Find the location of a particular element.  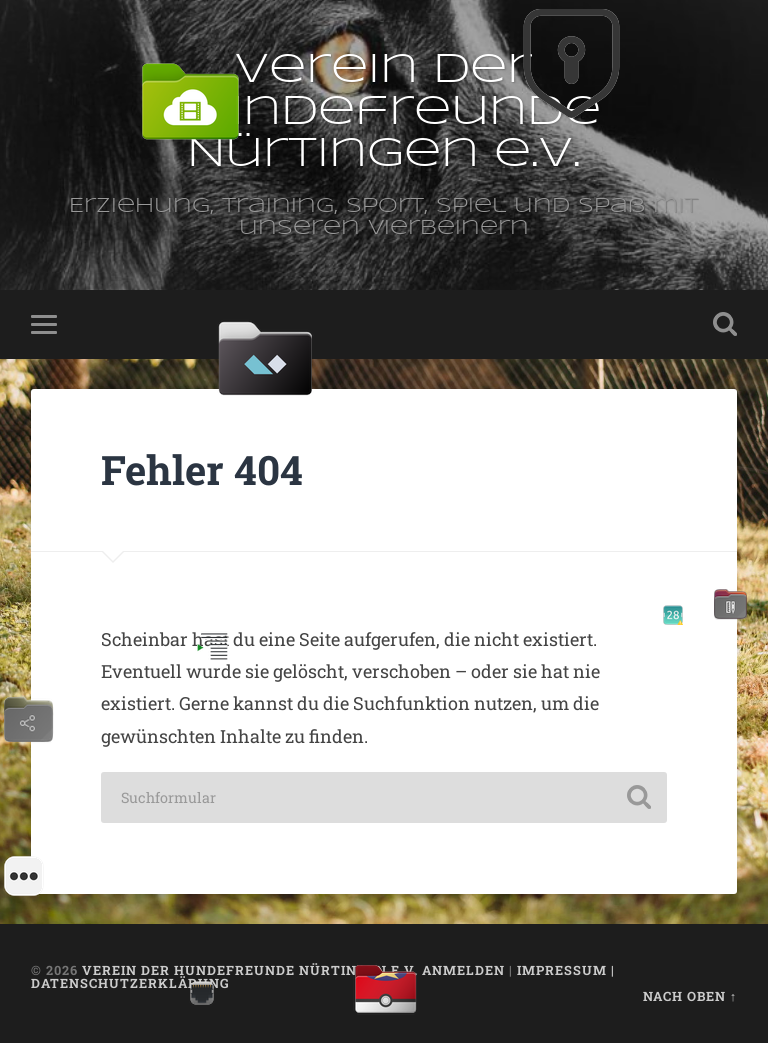

open 4k video downloader folder is located at coordinates (190, 104).